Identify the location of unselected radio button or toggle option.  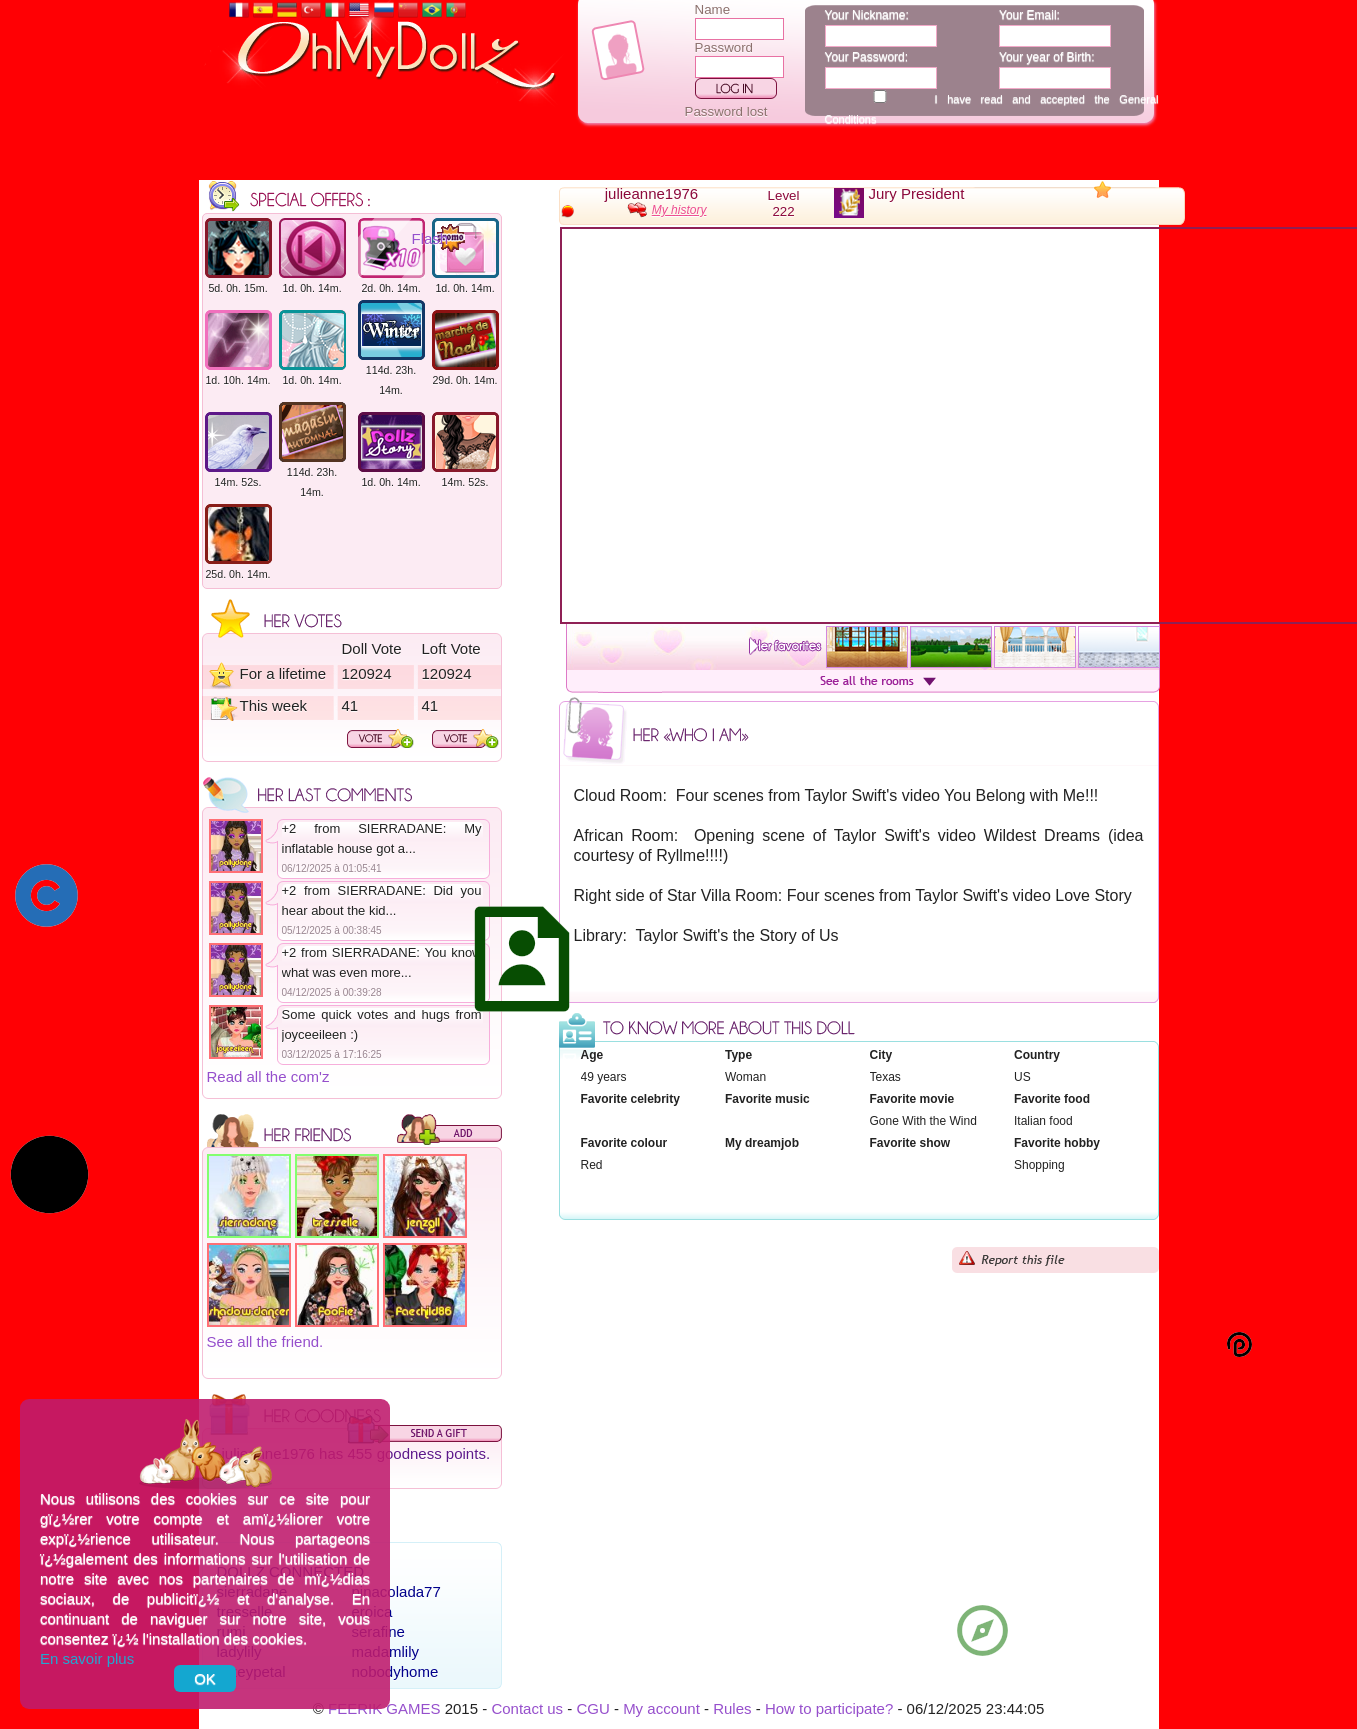
(49, 1174).